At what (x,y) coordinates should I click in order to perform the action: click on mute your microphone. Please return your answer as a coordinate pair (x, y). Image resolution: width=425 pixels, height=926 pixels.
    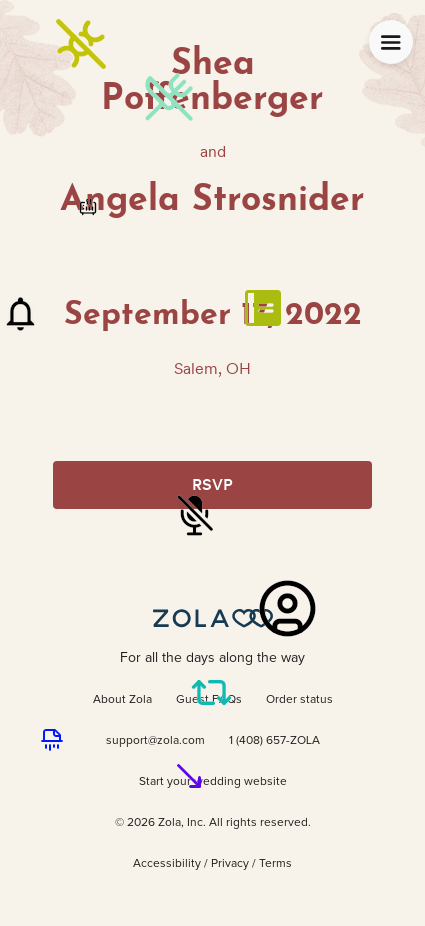
    Looking at the image, I should click on (194, 515).